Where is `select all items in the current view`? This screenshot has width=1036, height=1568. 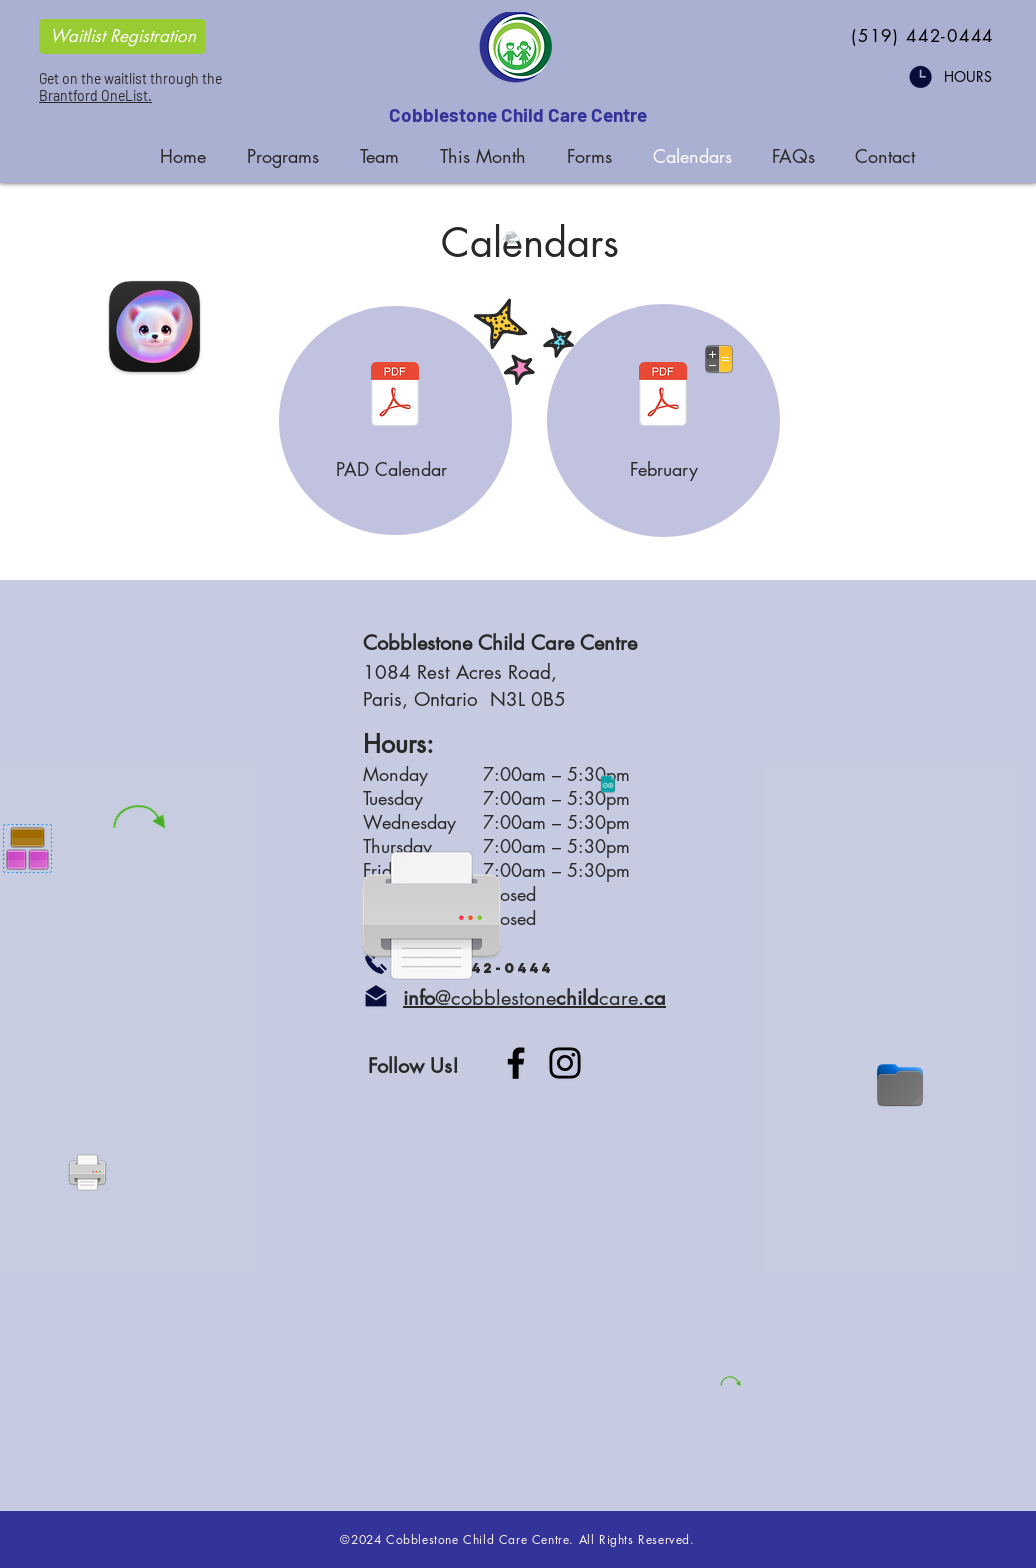 select all items in the current view is located at coordinates (27, 848).